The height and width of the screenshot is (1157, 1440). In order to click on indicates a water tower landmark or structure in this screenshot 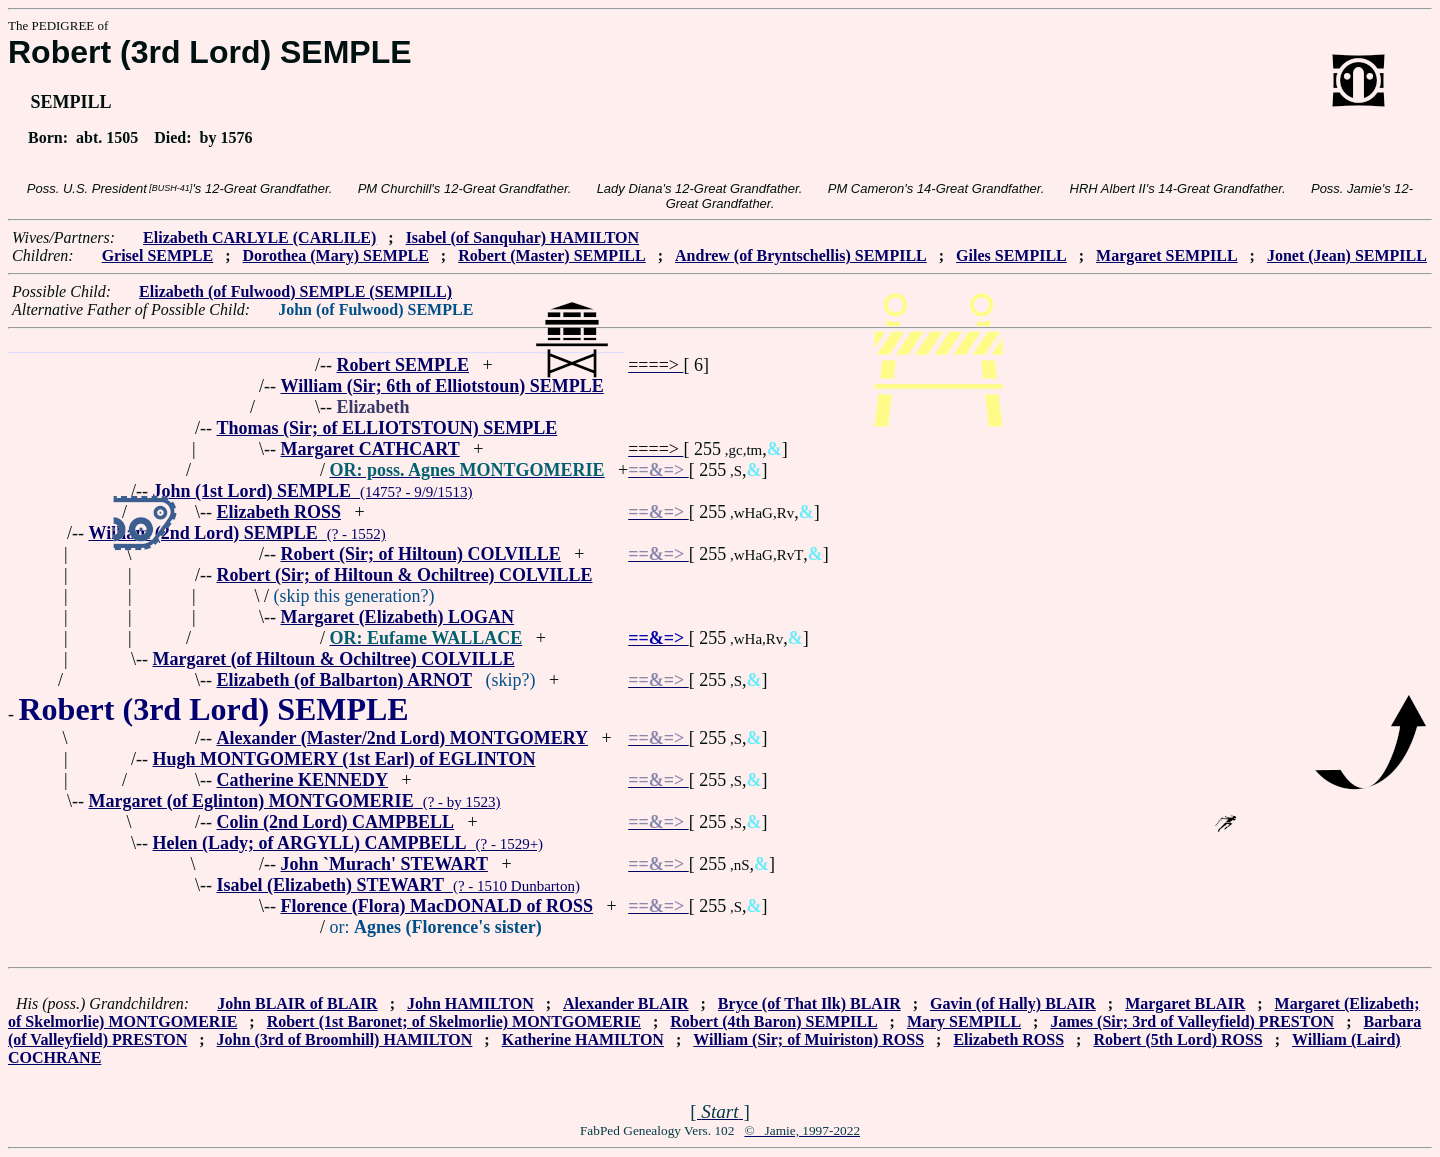, I will do `click(572, 339)`.